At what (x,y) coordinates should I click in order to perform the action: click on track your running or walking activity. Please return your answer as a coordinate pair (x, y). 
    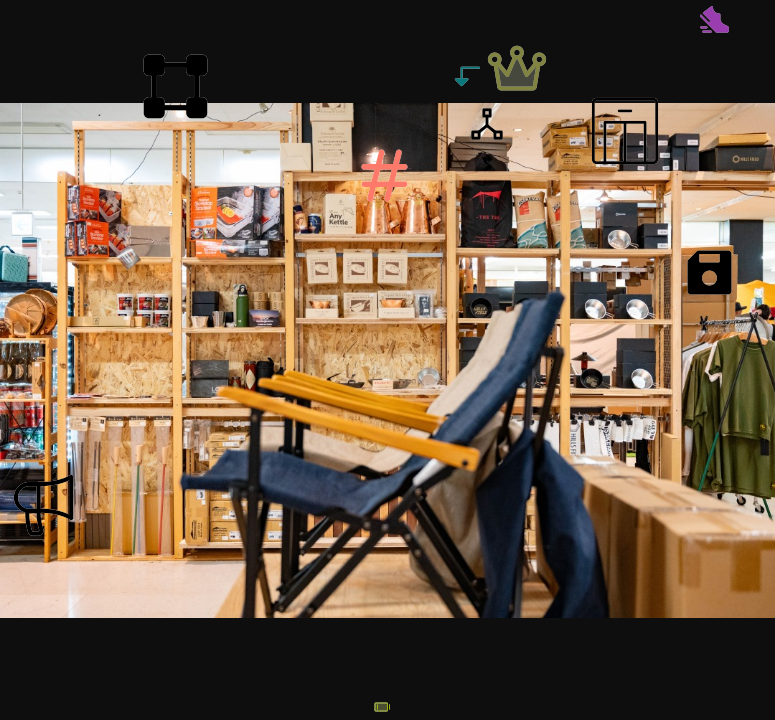
    Looking at the image, I should click on (714, 21).